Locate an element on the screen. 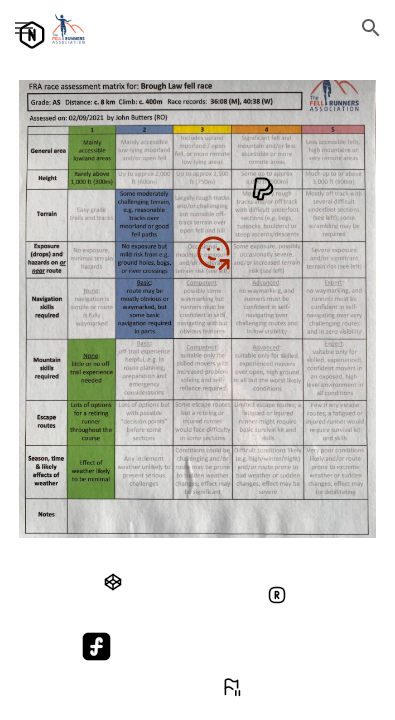 This screenshot has height=720, width=395. share your mood or status with others is located at coordinates (213, 252).